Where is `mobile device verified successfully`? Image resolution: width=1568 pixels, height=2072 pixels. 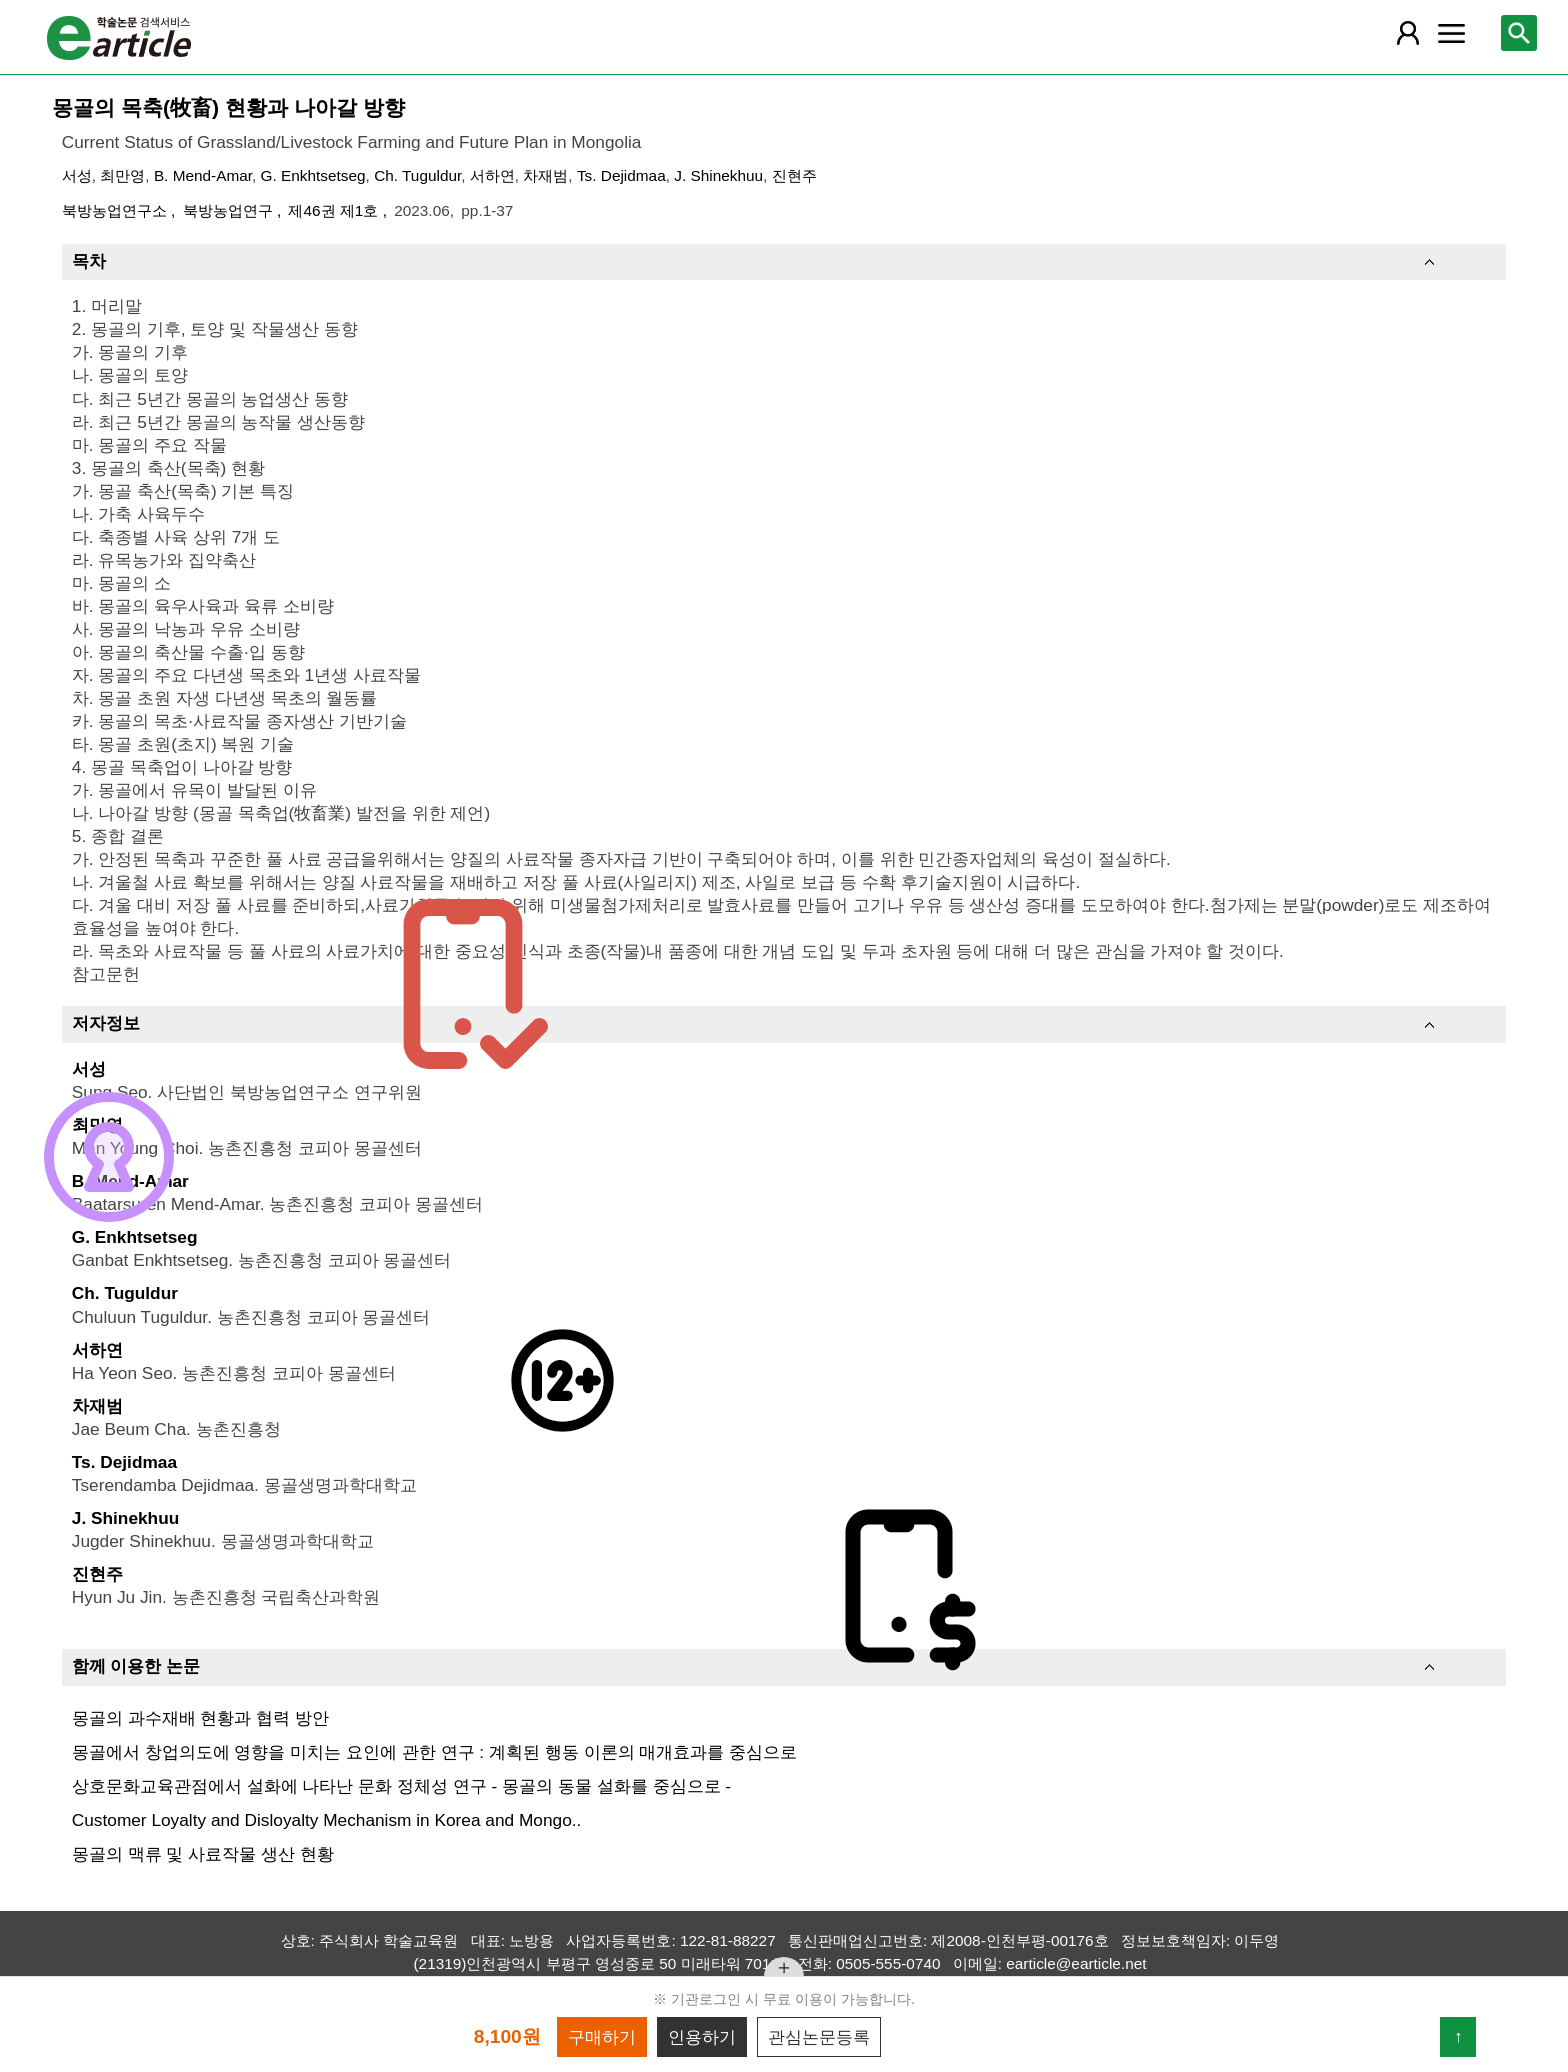
mobile device verified successfully is located at coordinates (463, 984).